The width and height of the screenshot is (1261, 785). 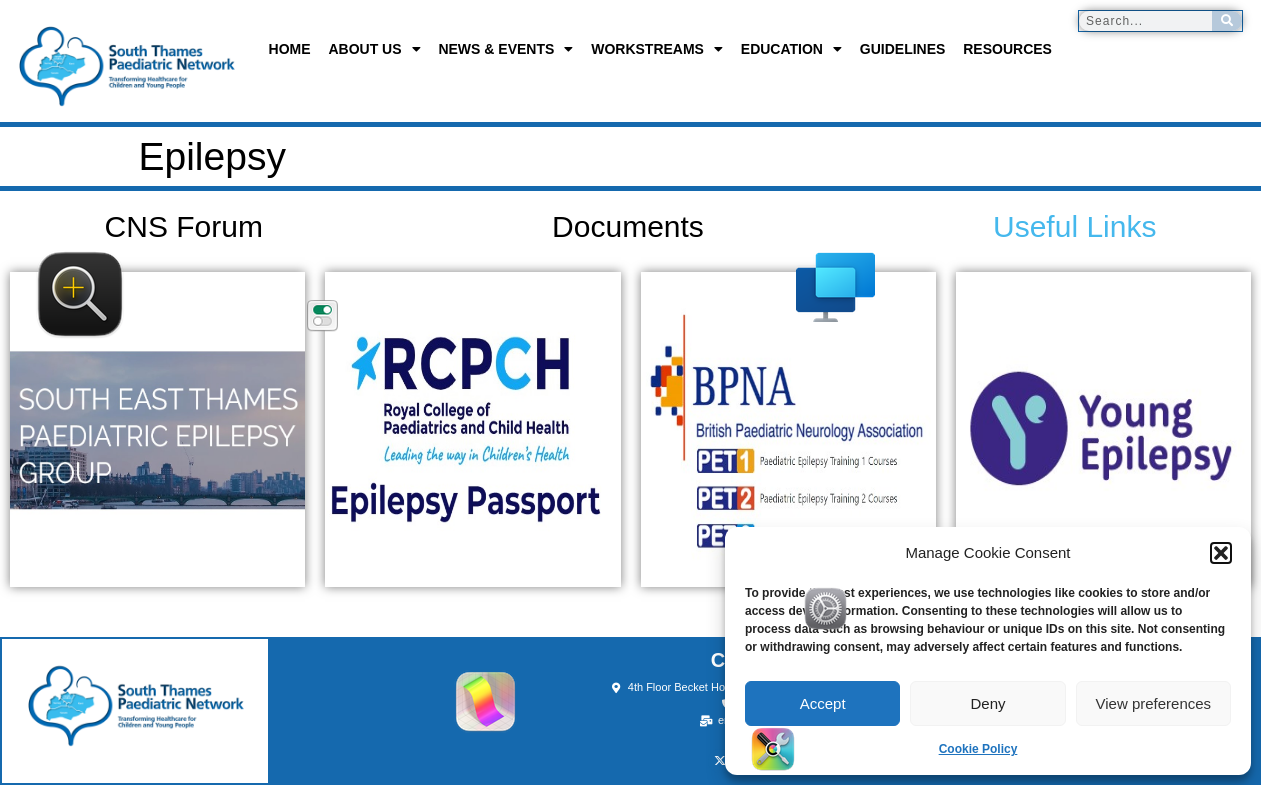 I want to click on open gnome tweaks settings, so click(x=322, y=315).